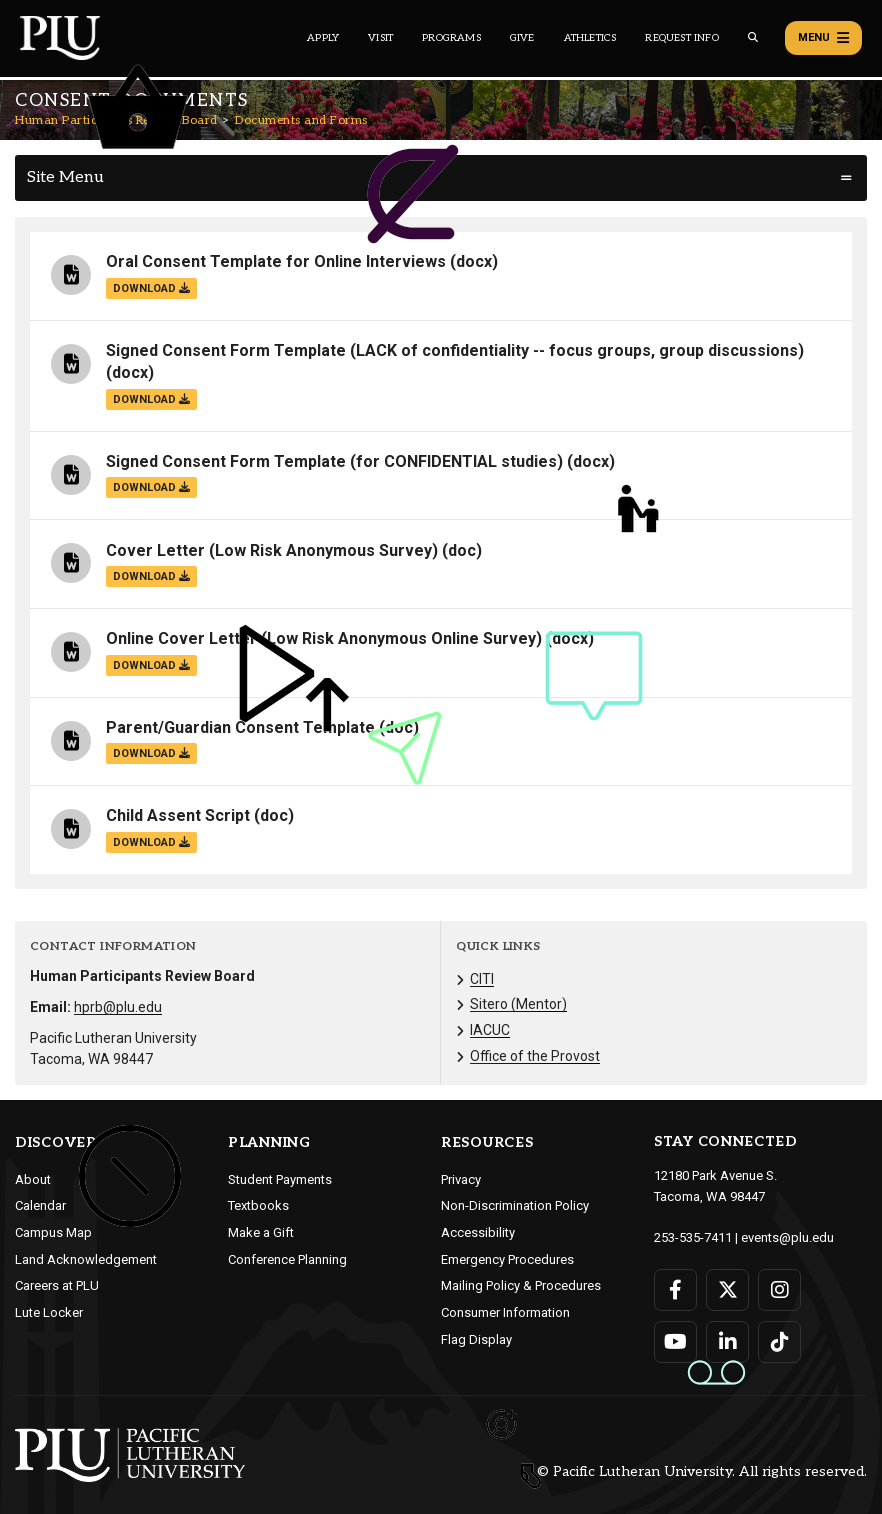 The image size is (882, 1514). Describe the element at coordinates (594, 672) in the screenshot. I see `open chat or messaging` at that location.